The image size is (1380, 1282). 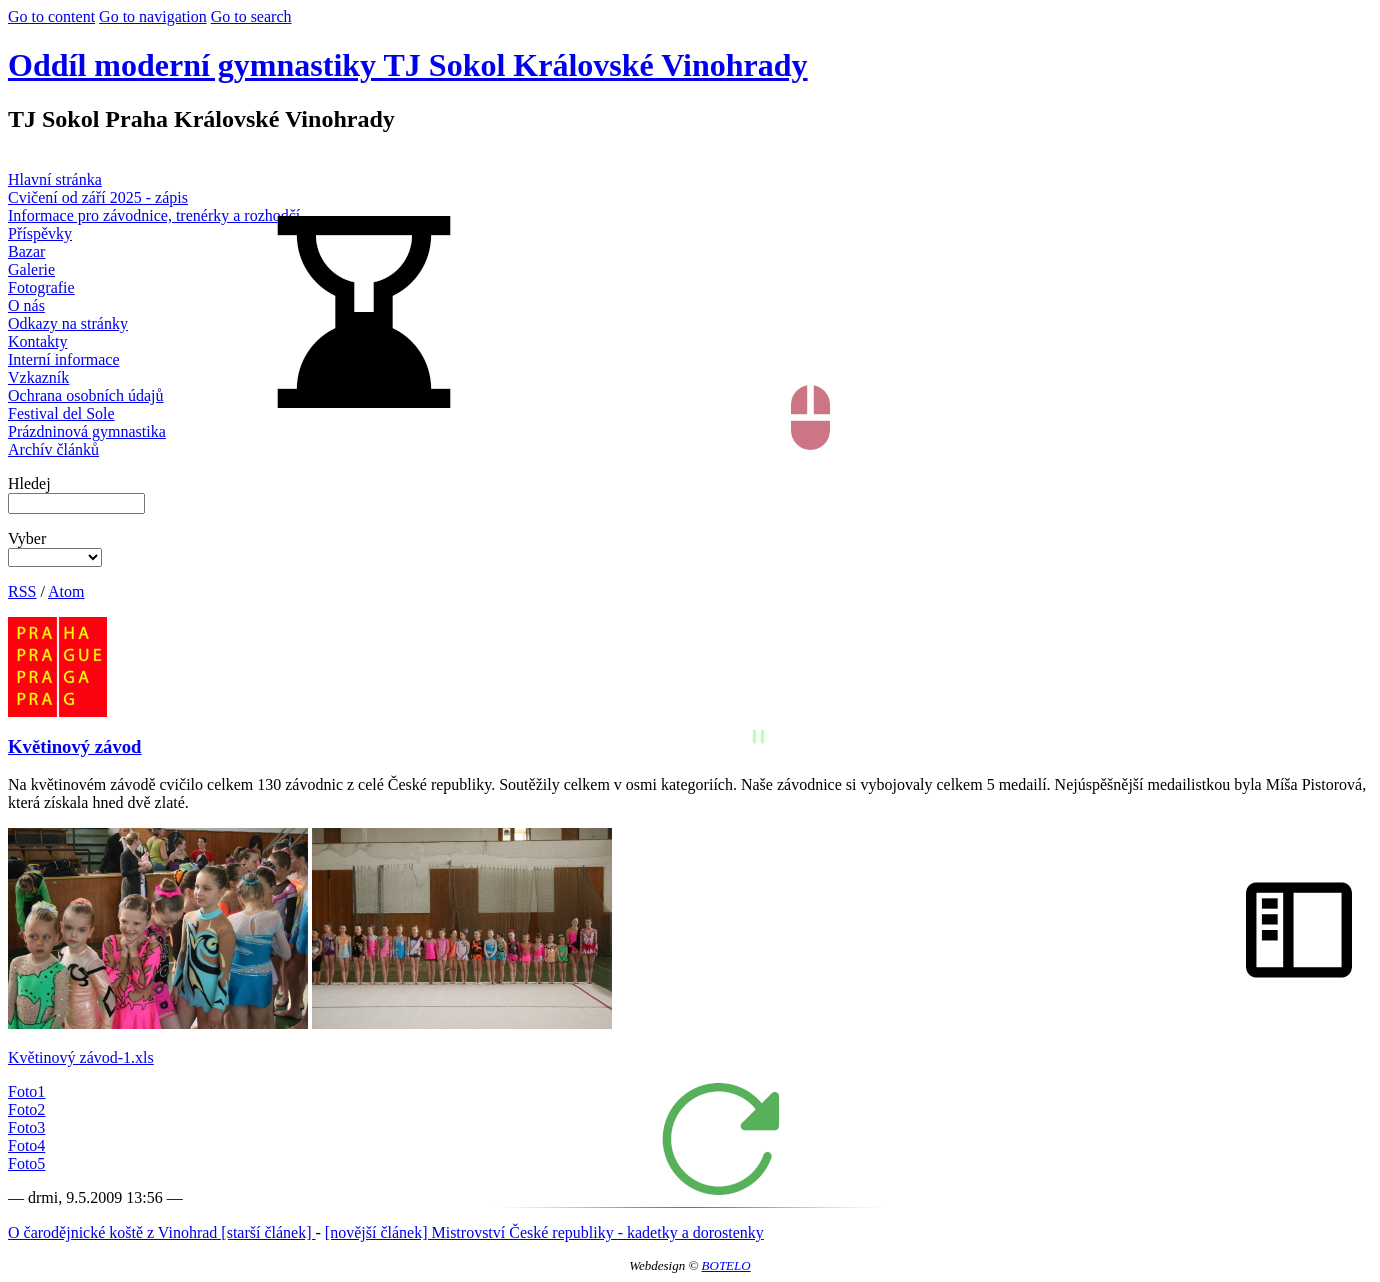 I want to click on show sidebar navigation panel, so click(x=1299, y=930).